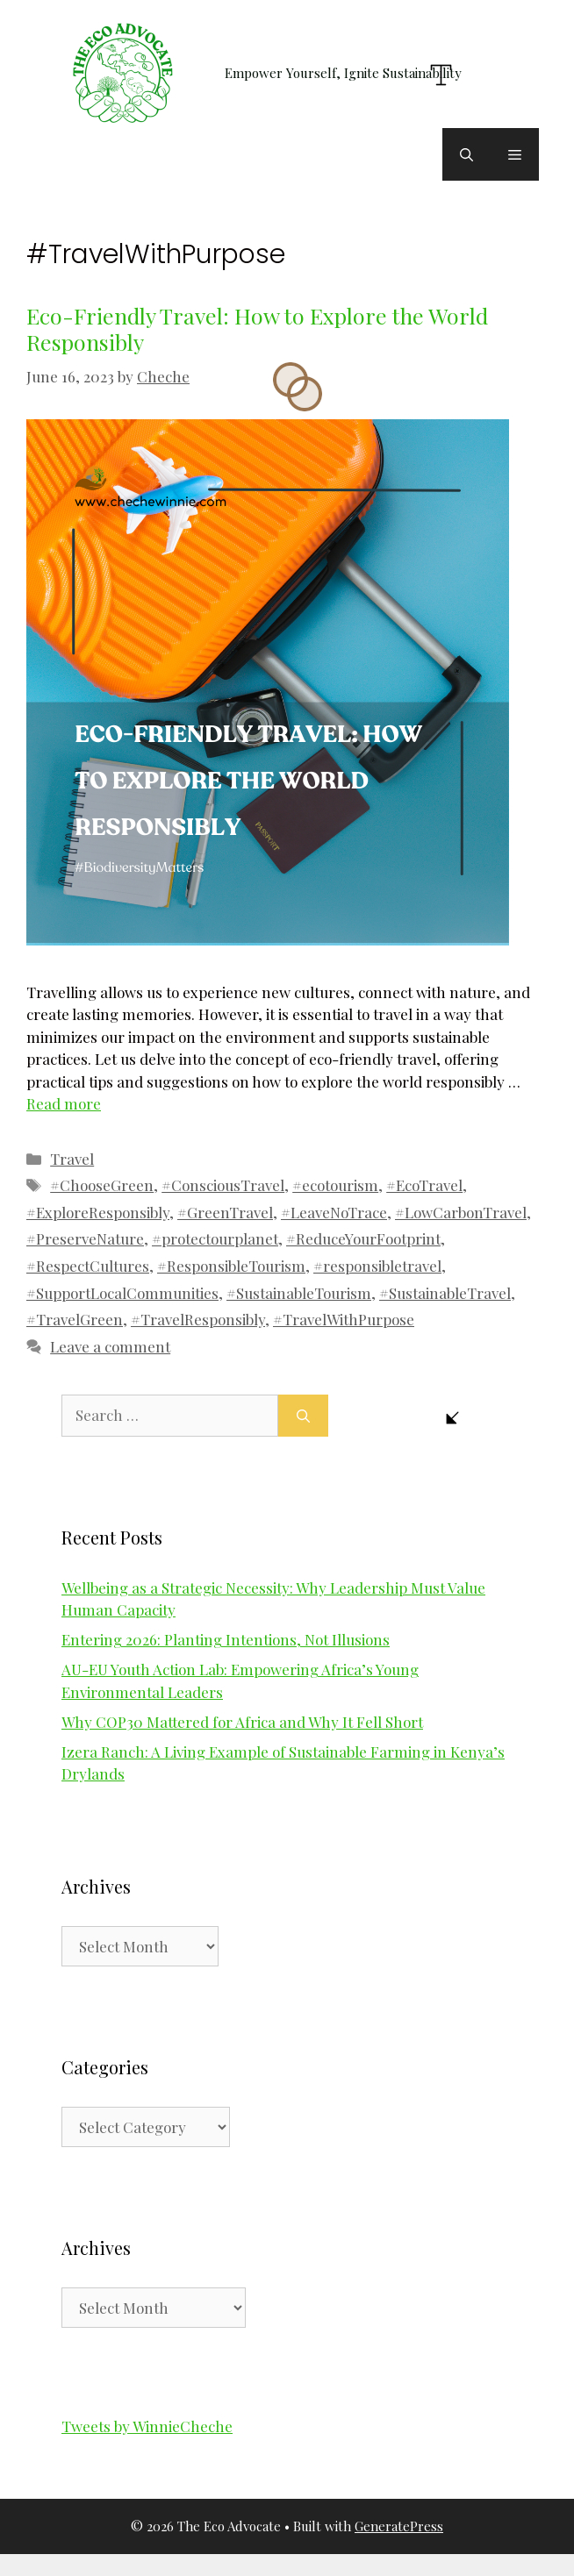  I want to click on navigate to the bottom-left corner, so click(452, 1417).